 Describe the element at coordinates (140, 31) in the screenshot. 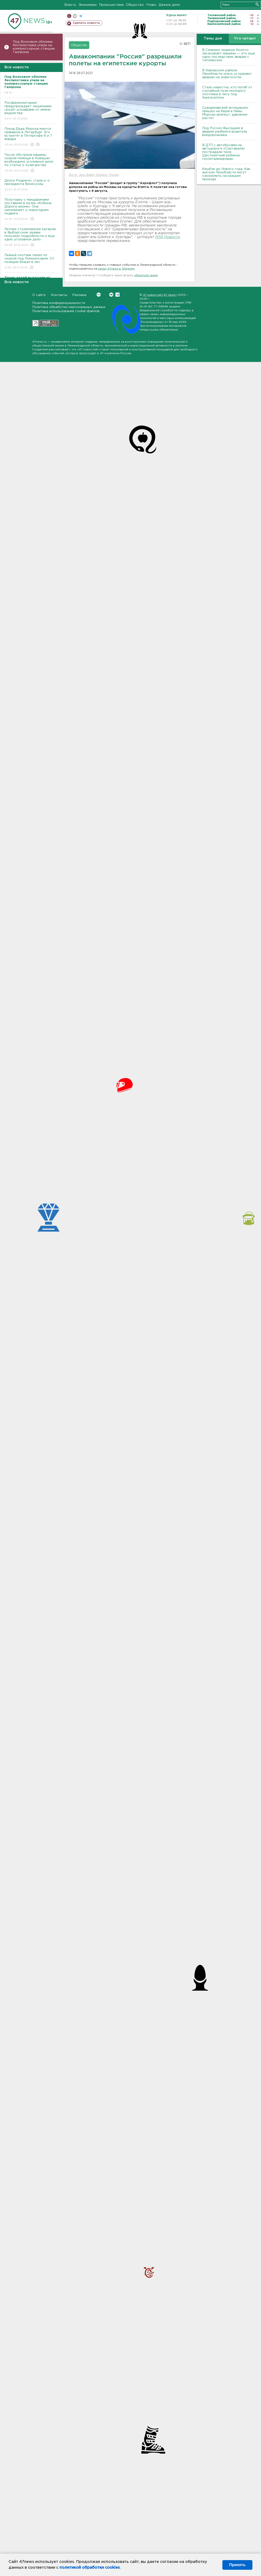

I see `equip leg armor to your character` at that location.